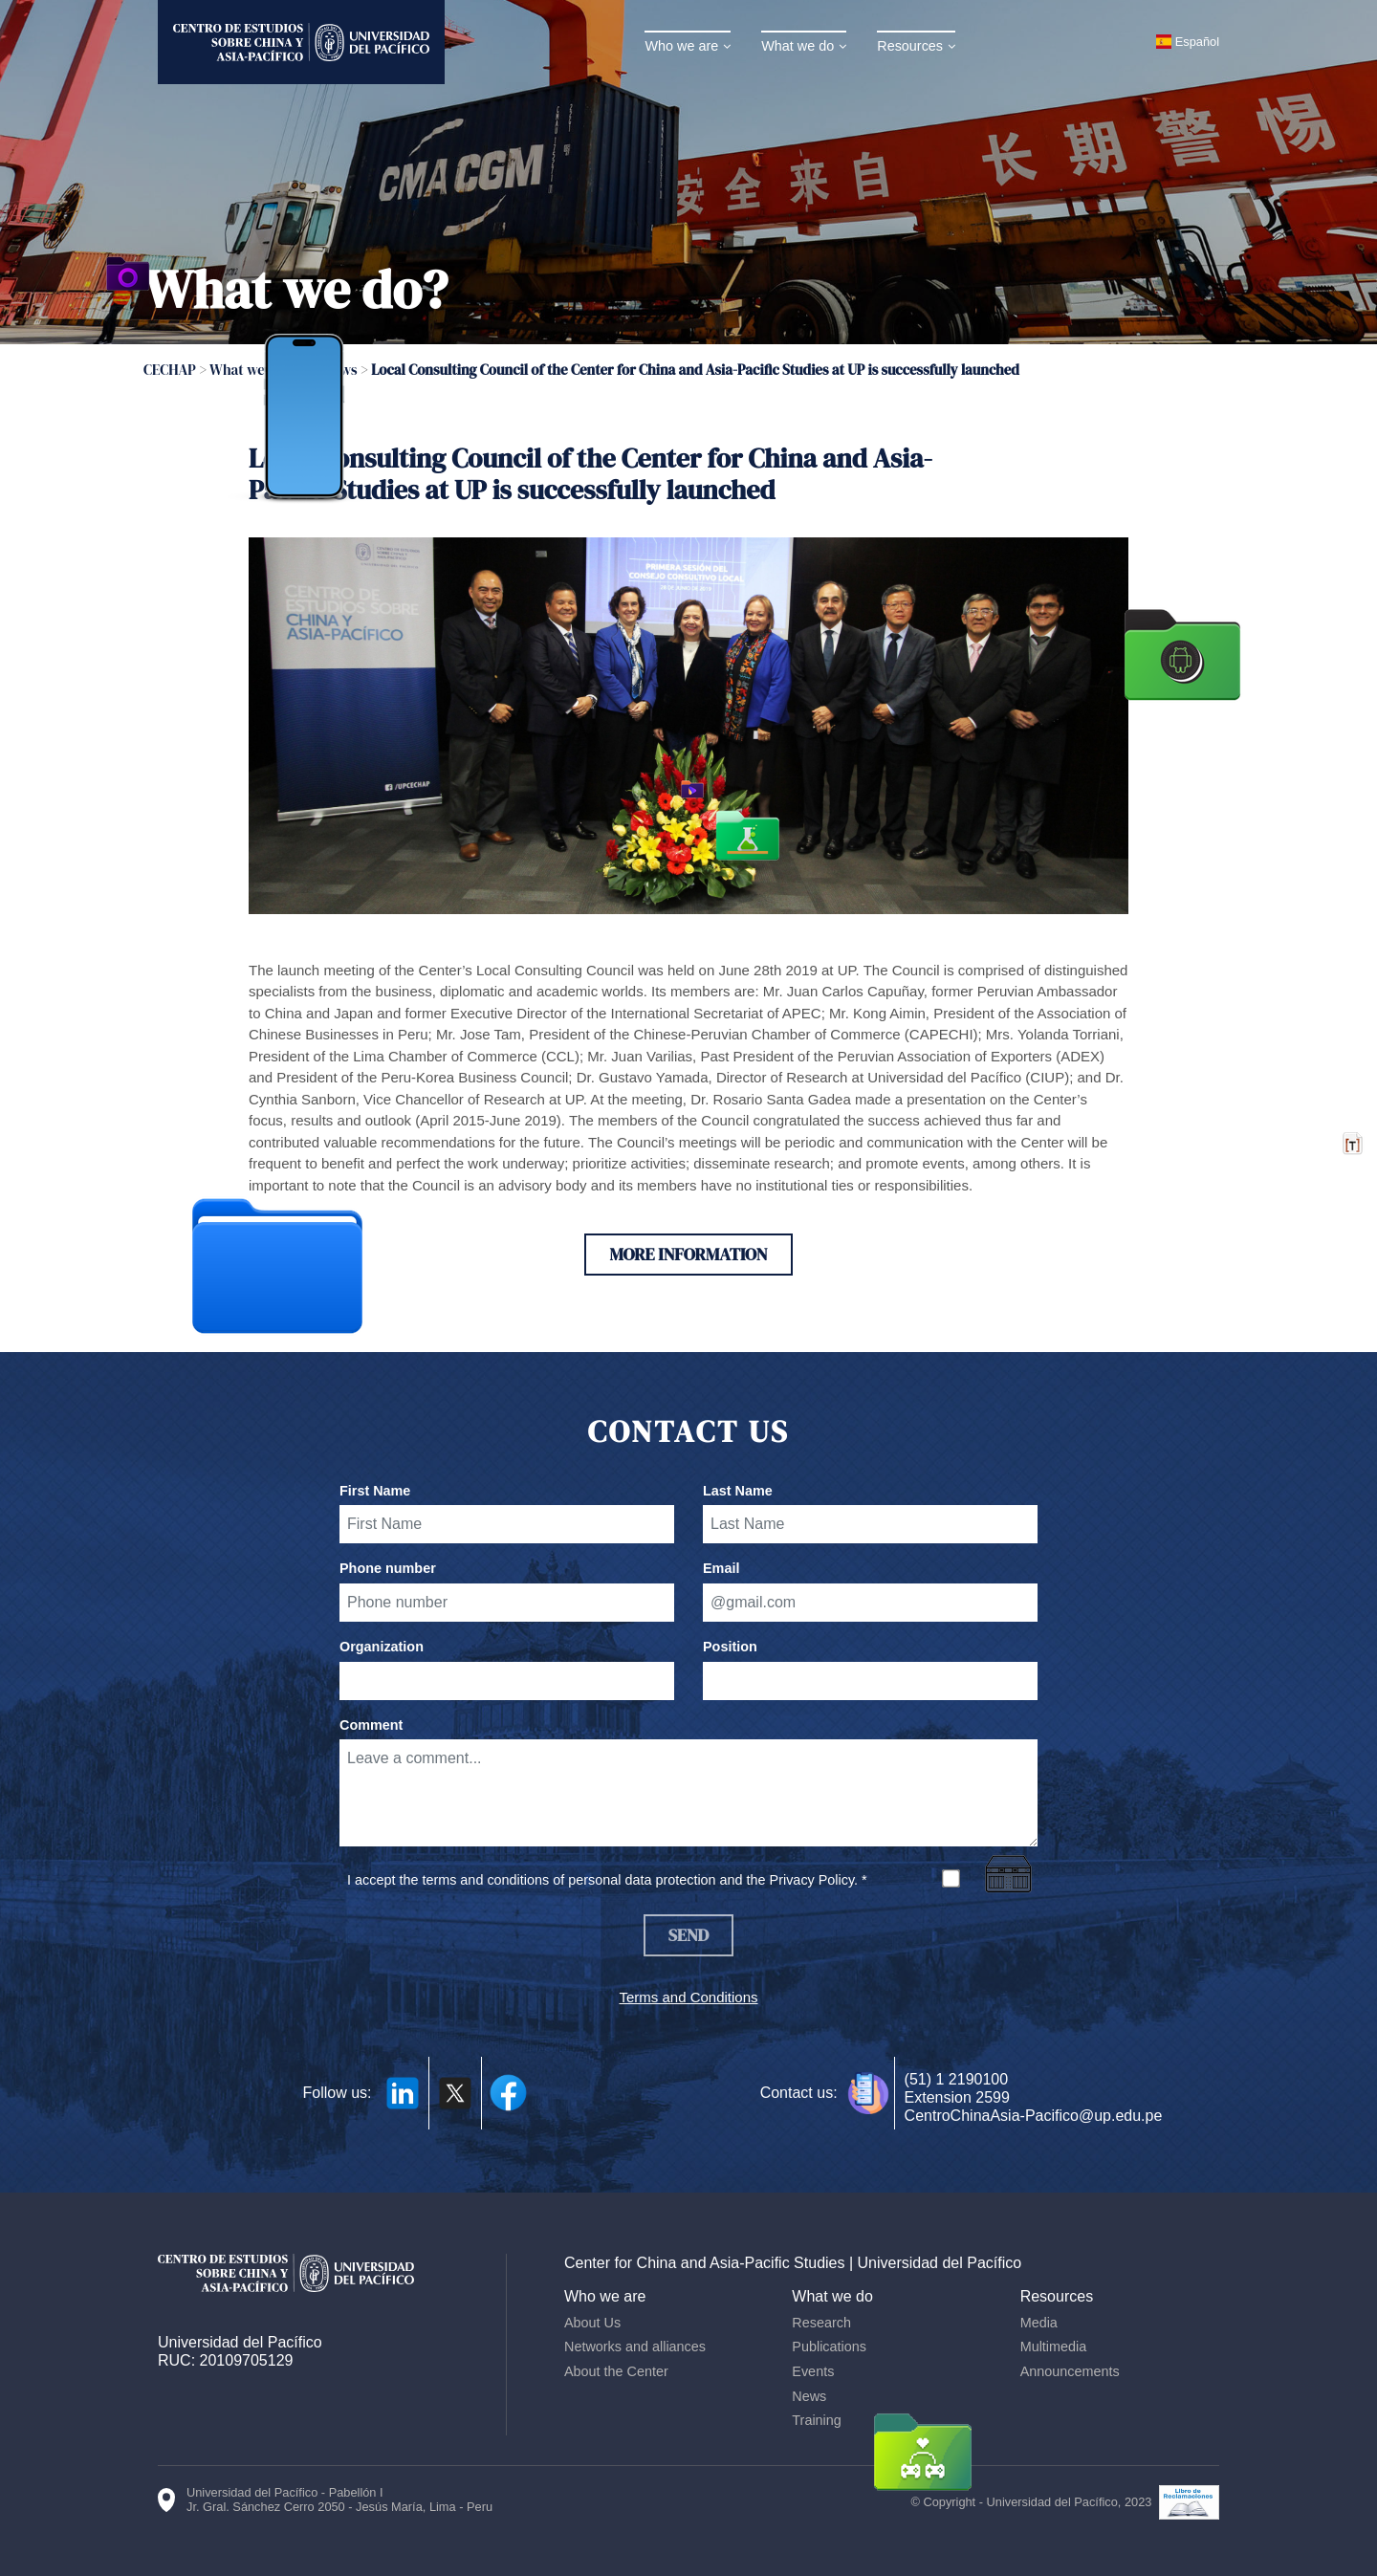  I want to click on open folder to view files, so click(277, 1266).